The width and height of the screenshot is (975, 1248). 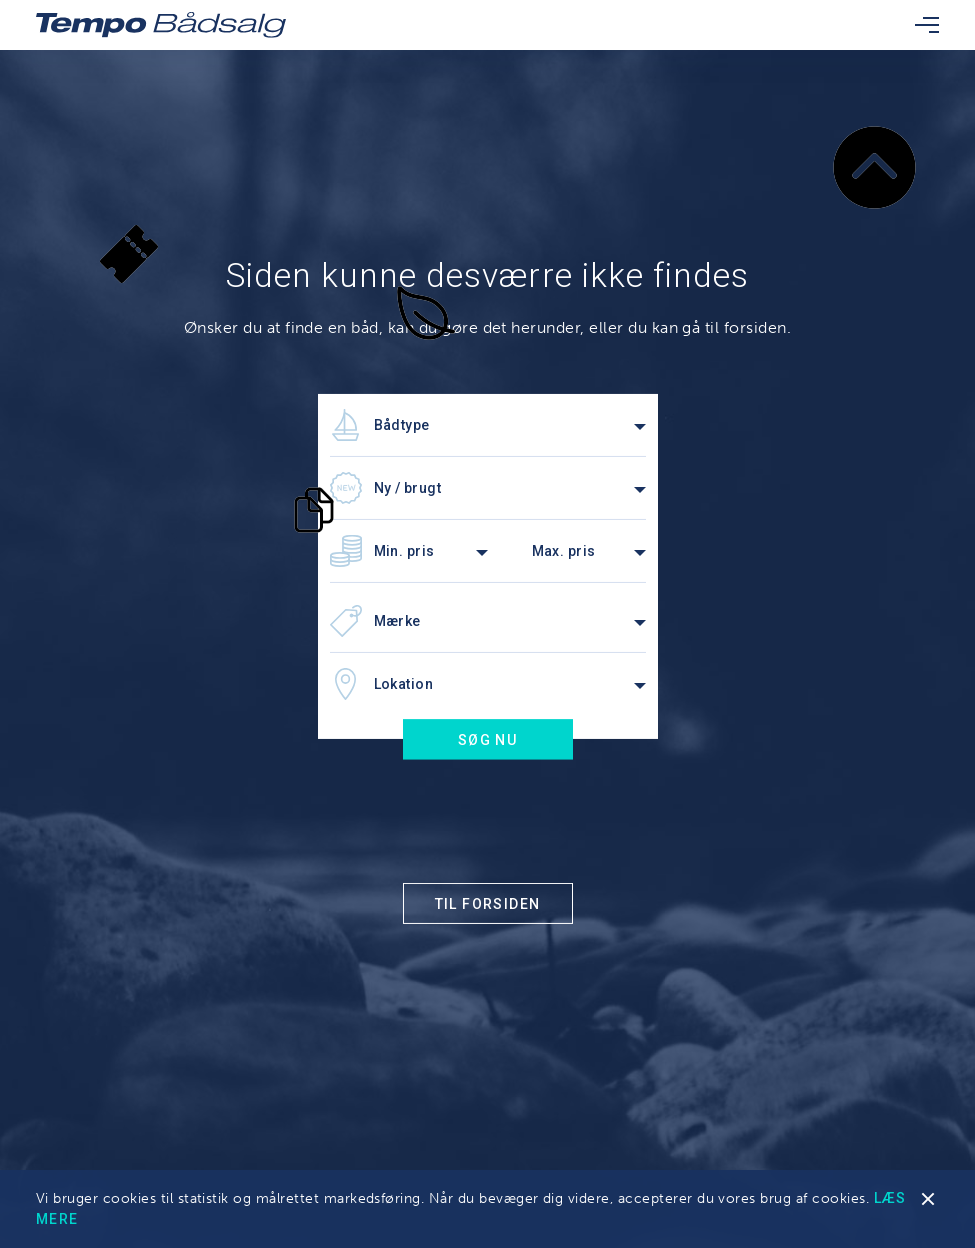 What do you see at coordinates (314, 510) in the screenshot?
I see `view all documents` at bounding box center [314, 510].